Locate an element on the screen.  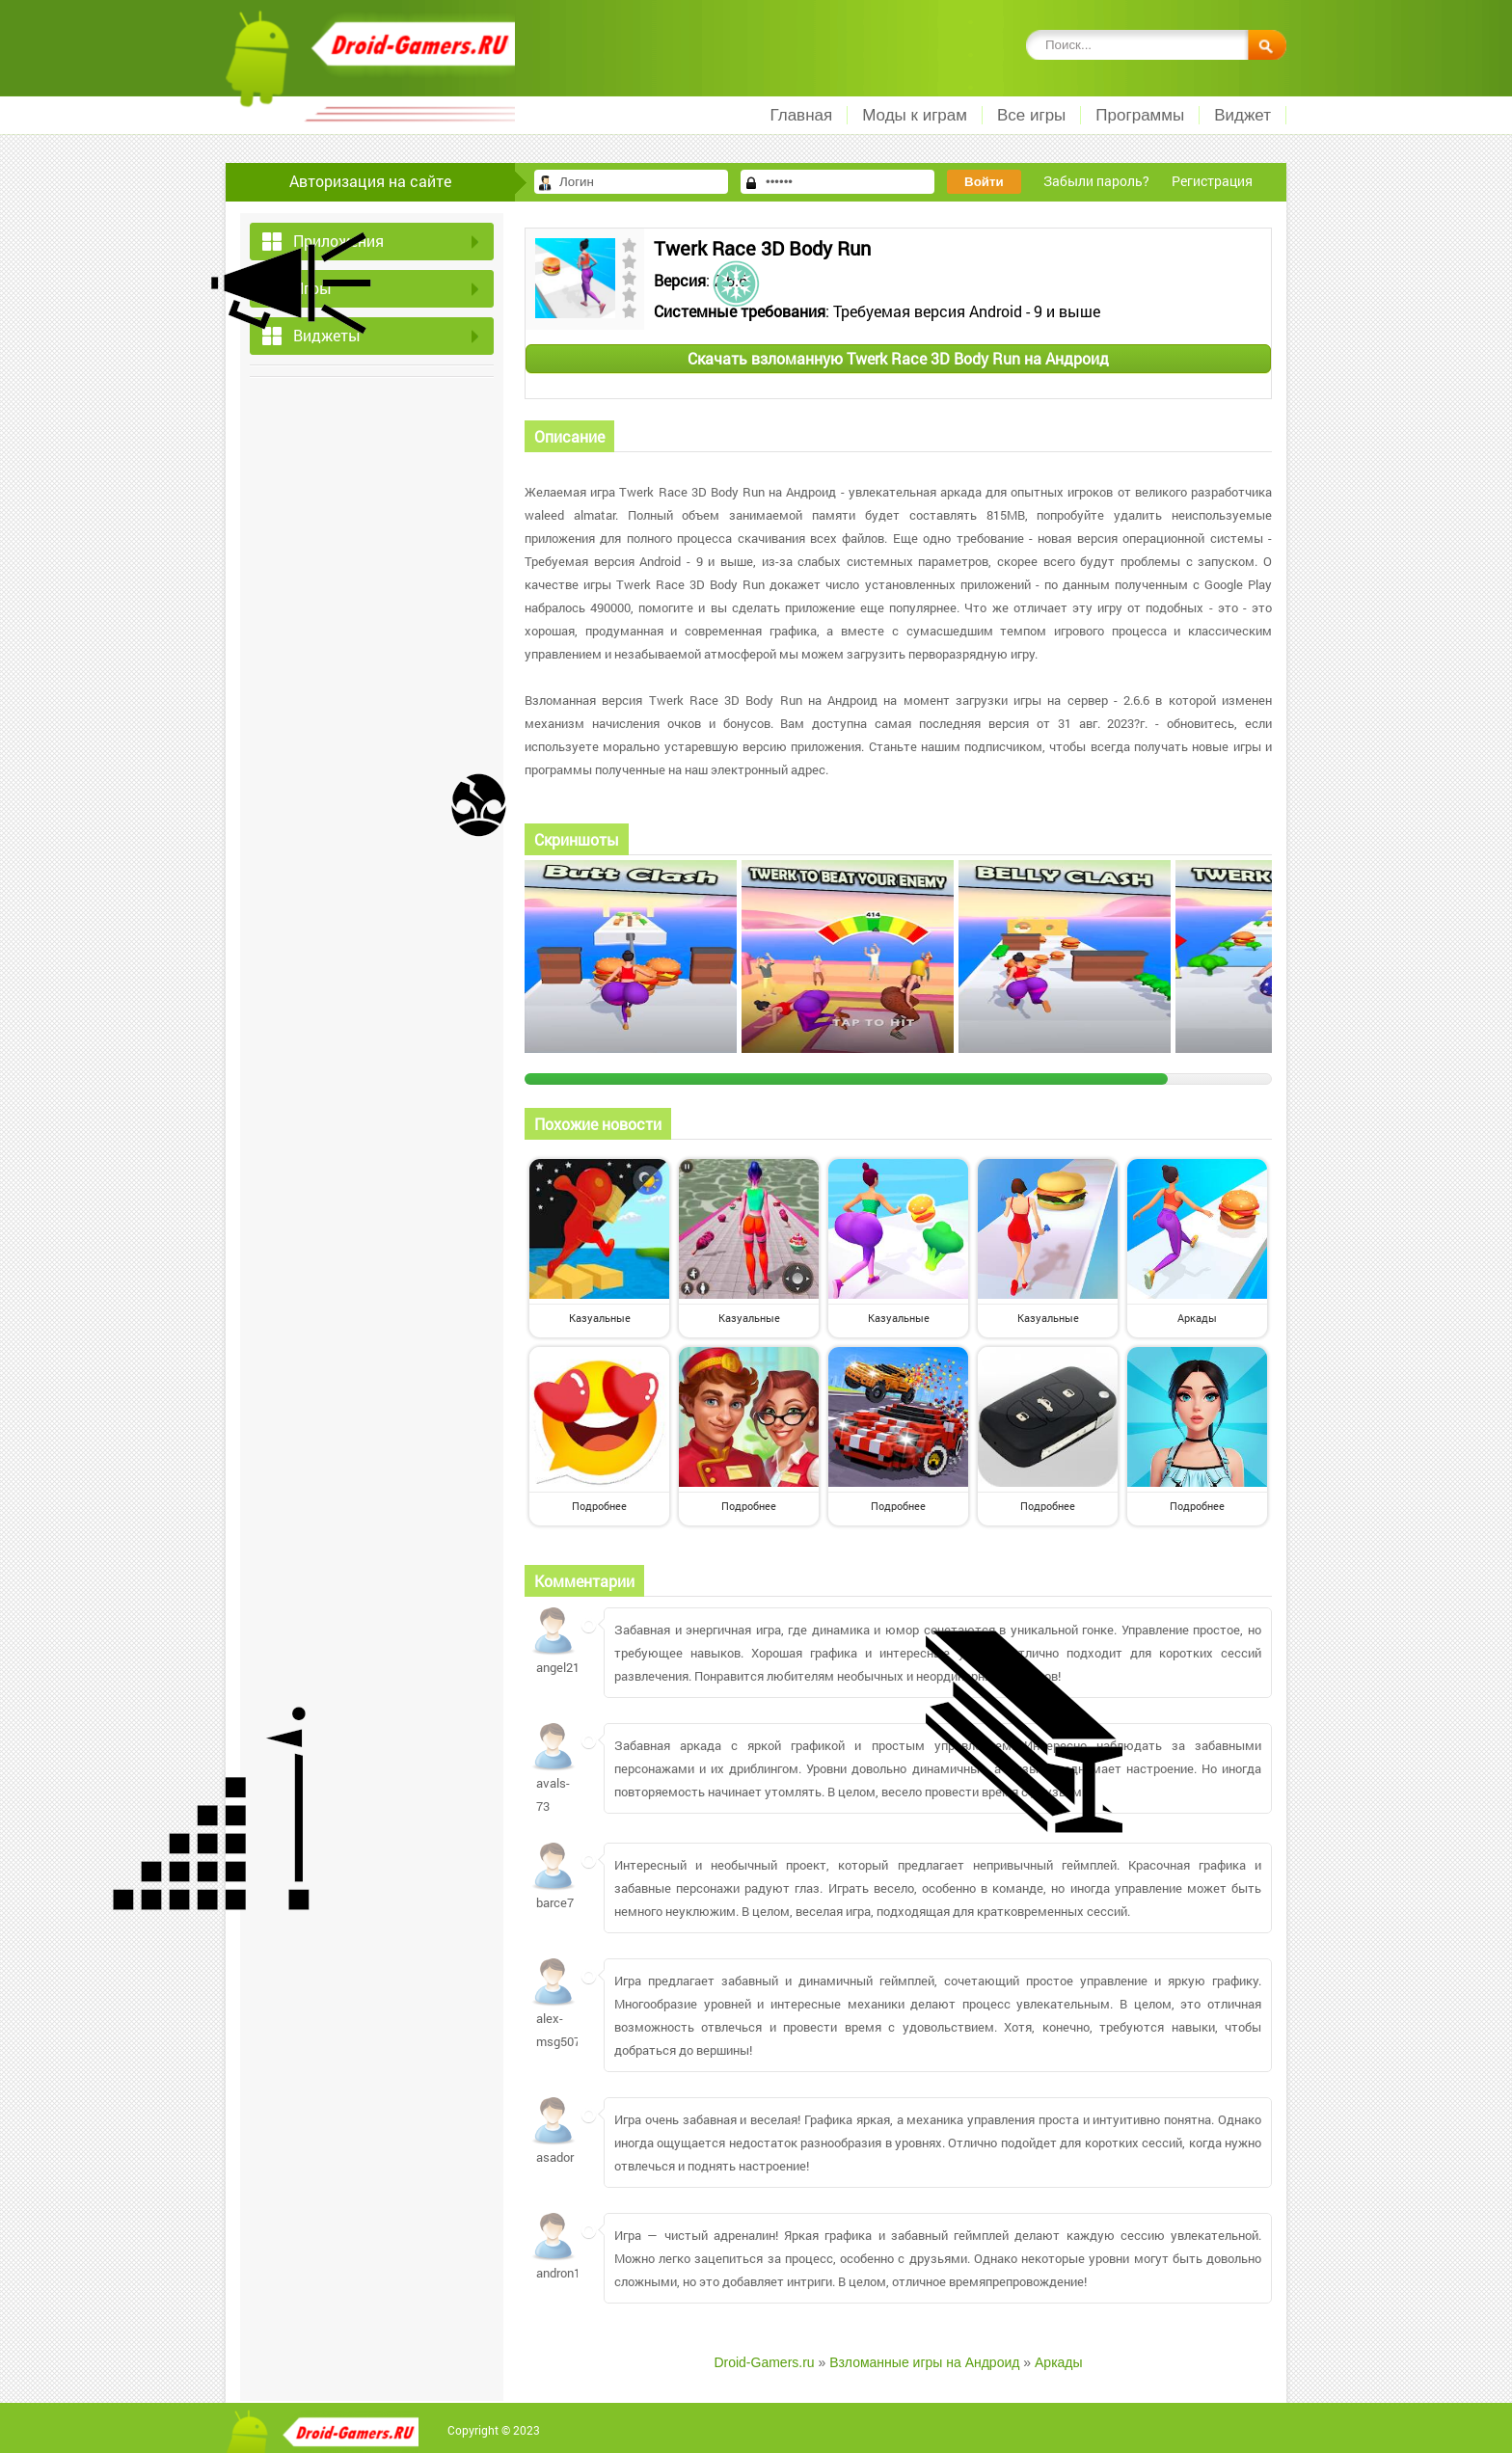
reach the end of a level or stage is located at coordinates (214, 1808).